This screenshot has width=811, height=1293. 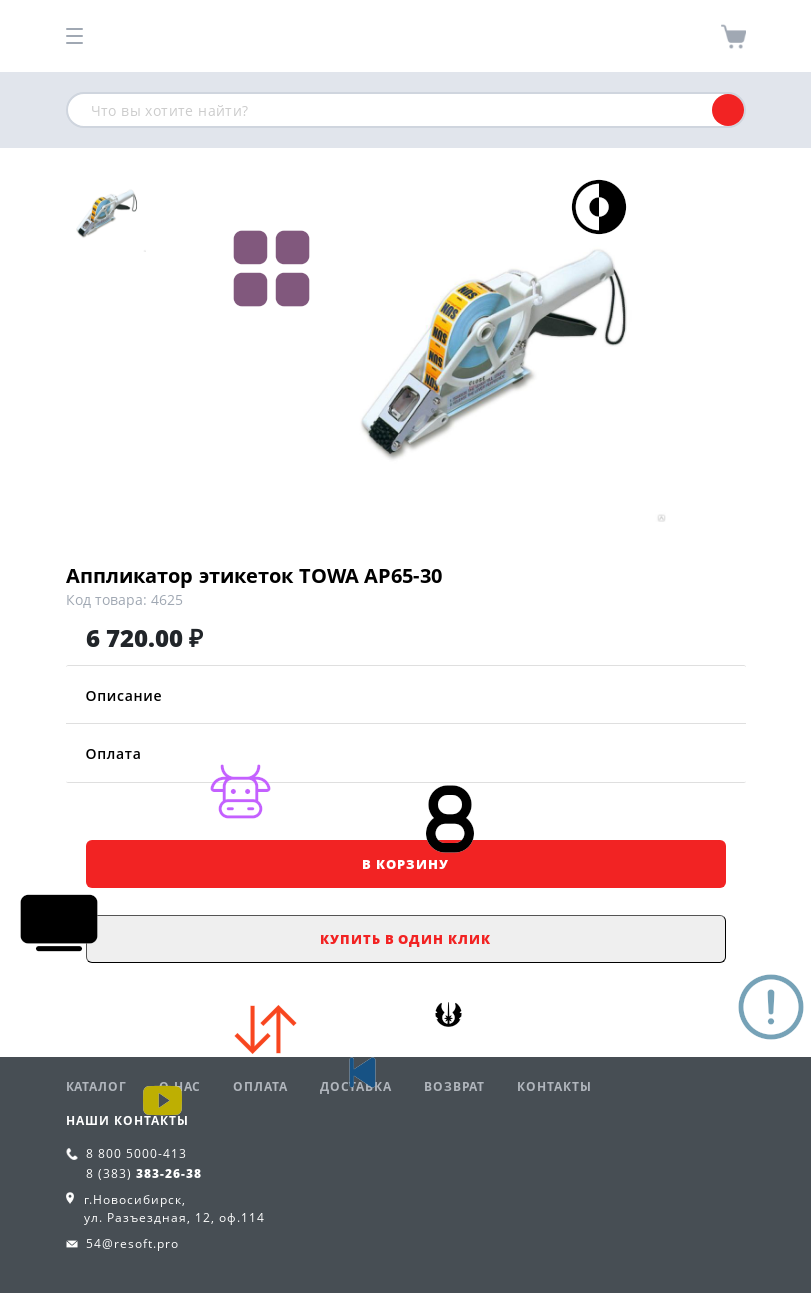 What do you see at coordinates (265, 1029) in the screenshot?
I see `swap or reorder items vertically` at bounding box center [265, 1029].